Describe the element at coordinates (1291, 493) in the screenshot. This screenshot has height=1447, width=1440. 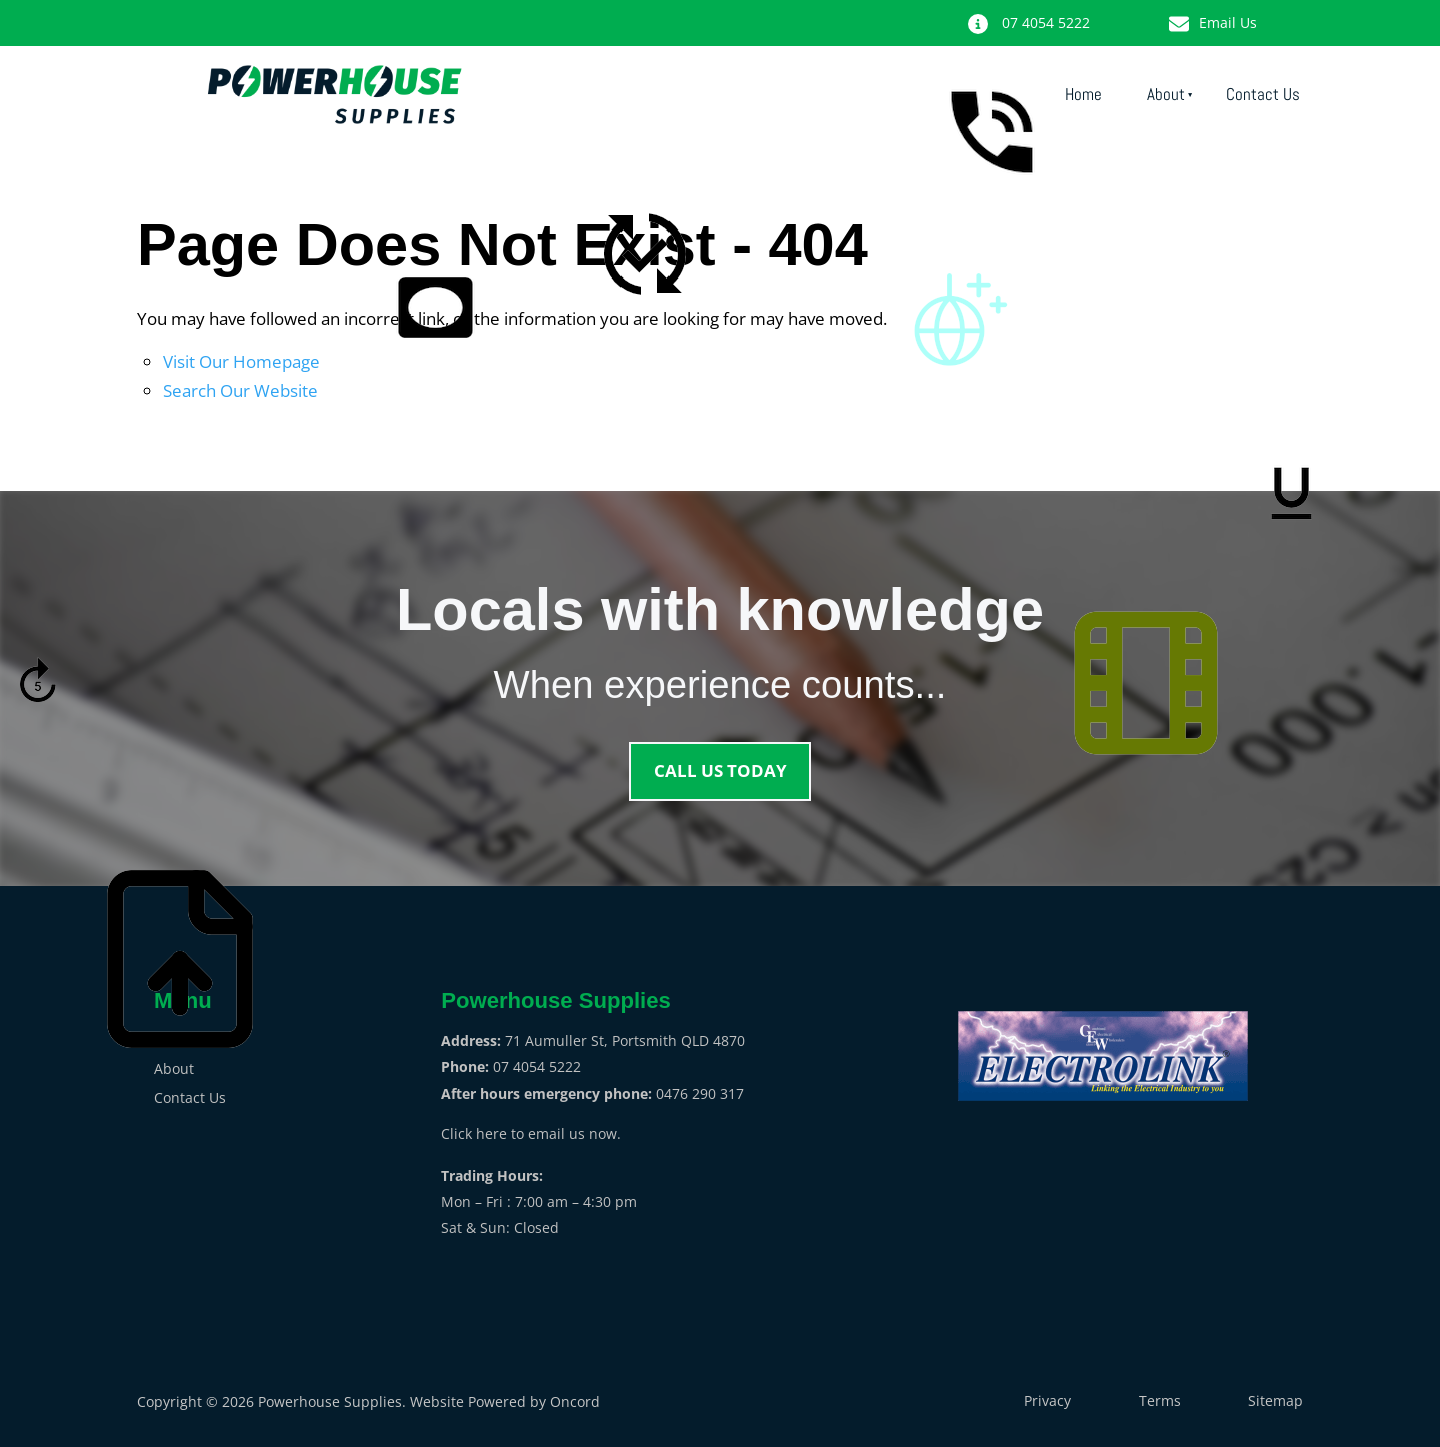
I see `apply underline formatting to selected text` at that location.